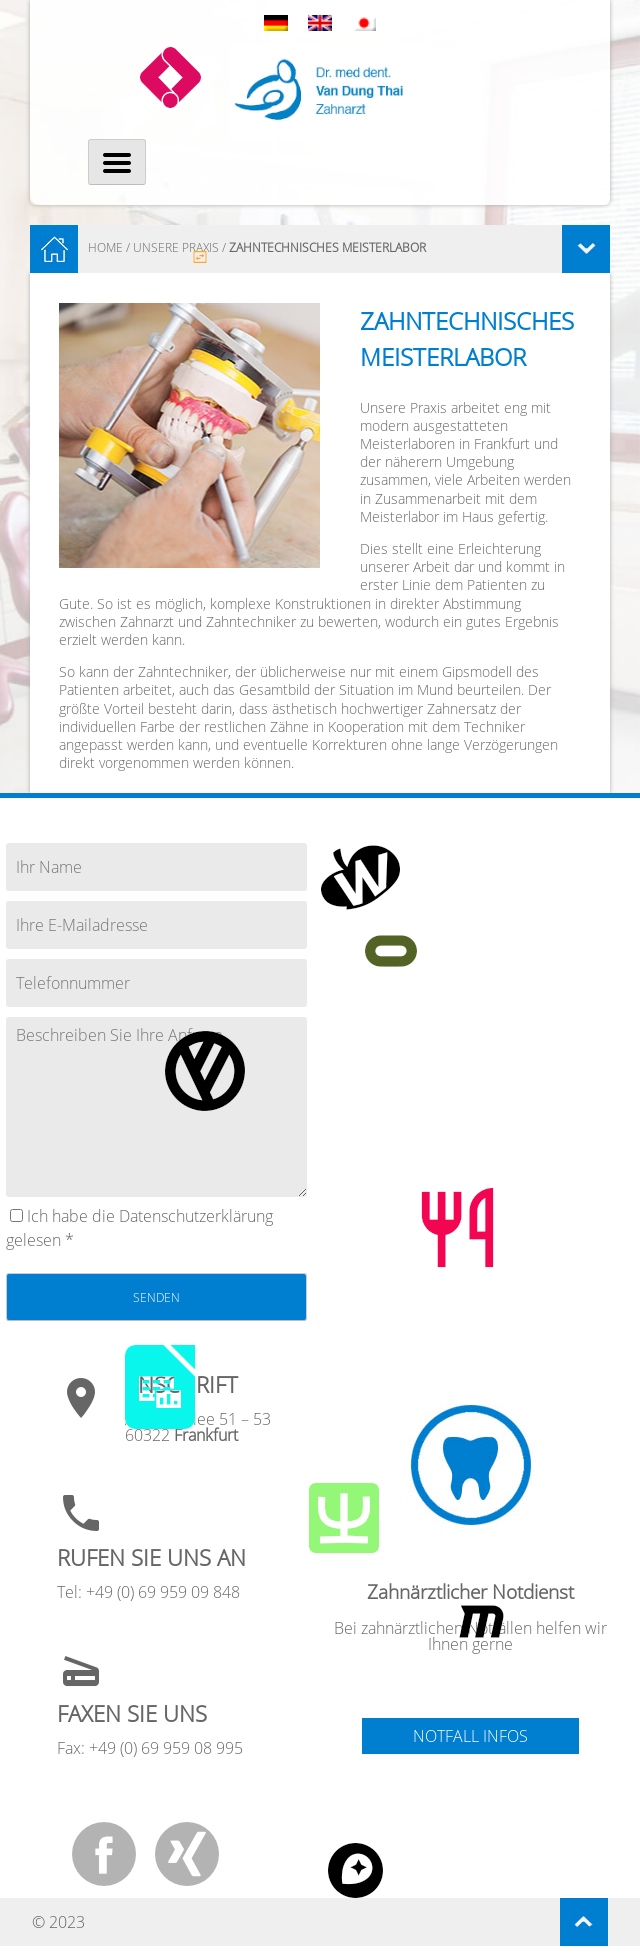  What do you see at coordinates (205, 1071) in the screenshot?
I see `fozzy hosting service logo` at bounding box center [205, 1071].